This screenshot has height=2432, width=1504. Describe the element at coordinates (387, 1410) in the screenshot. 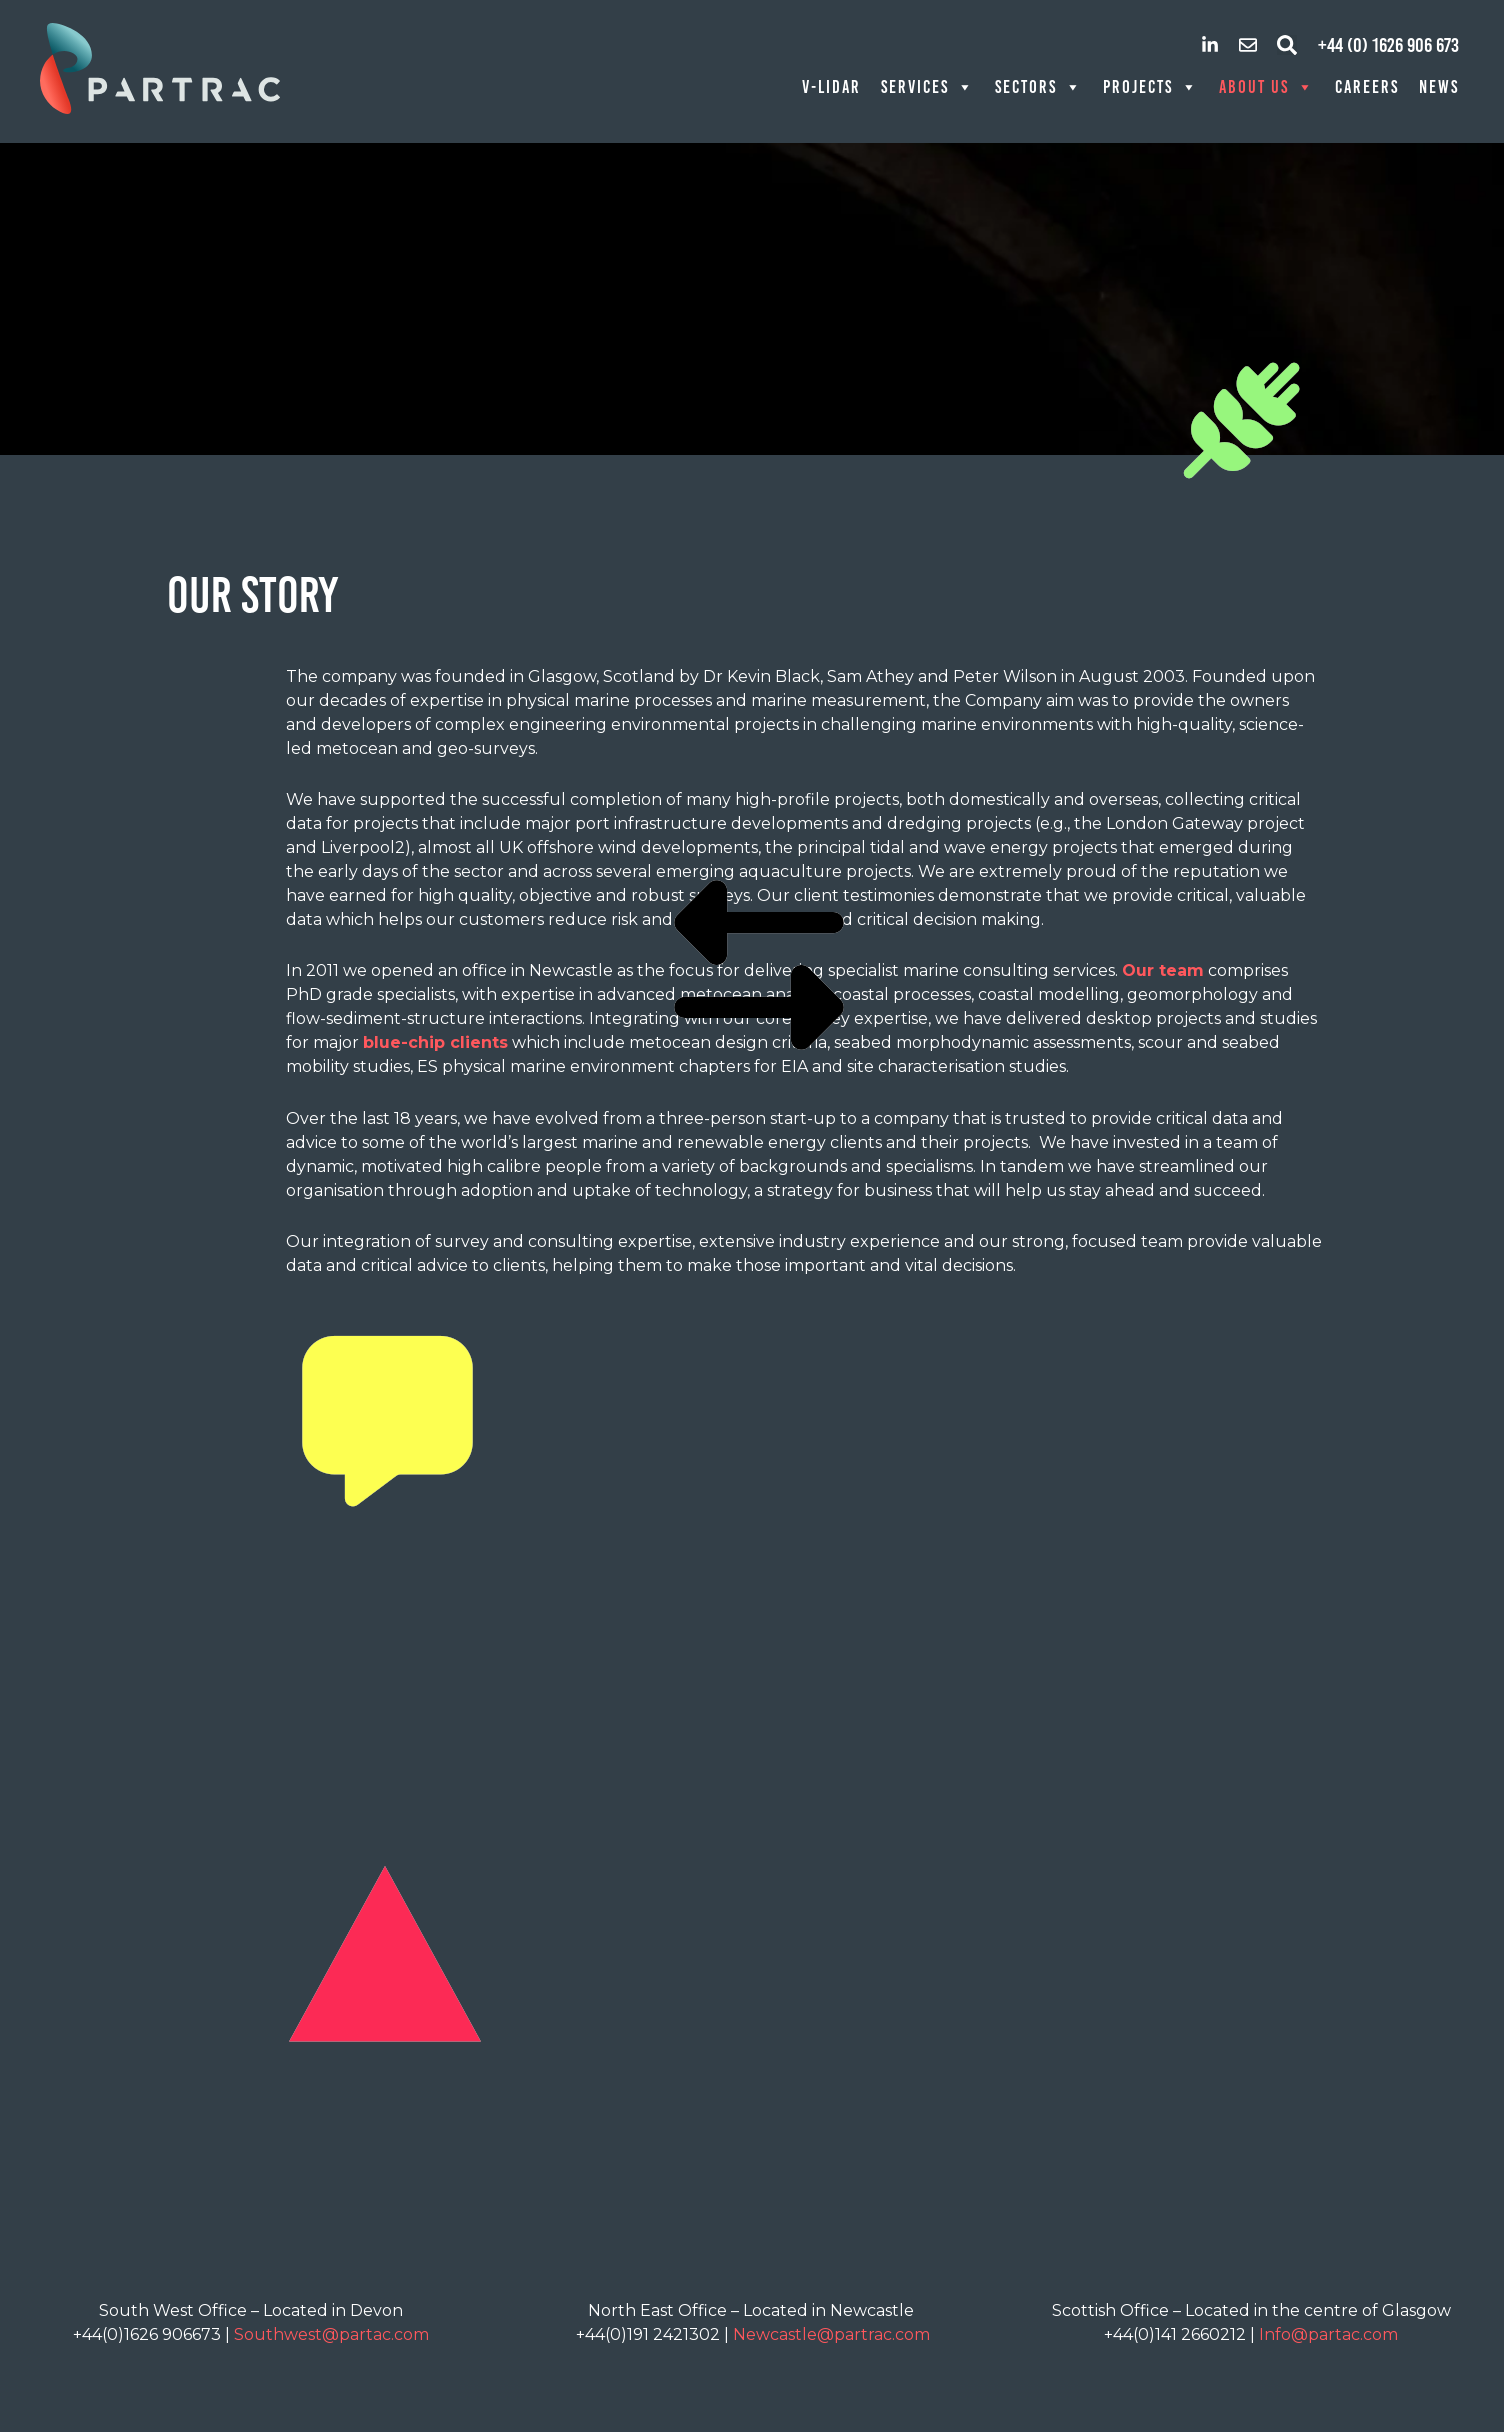

I see `open chat or messaging` at that location.